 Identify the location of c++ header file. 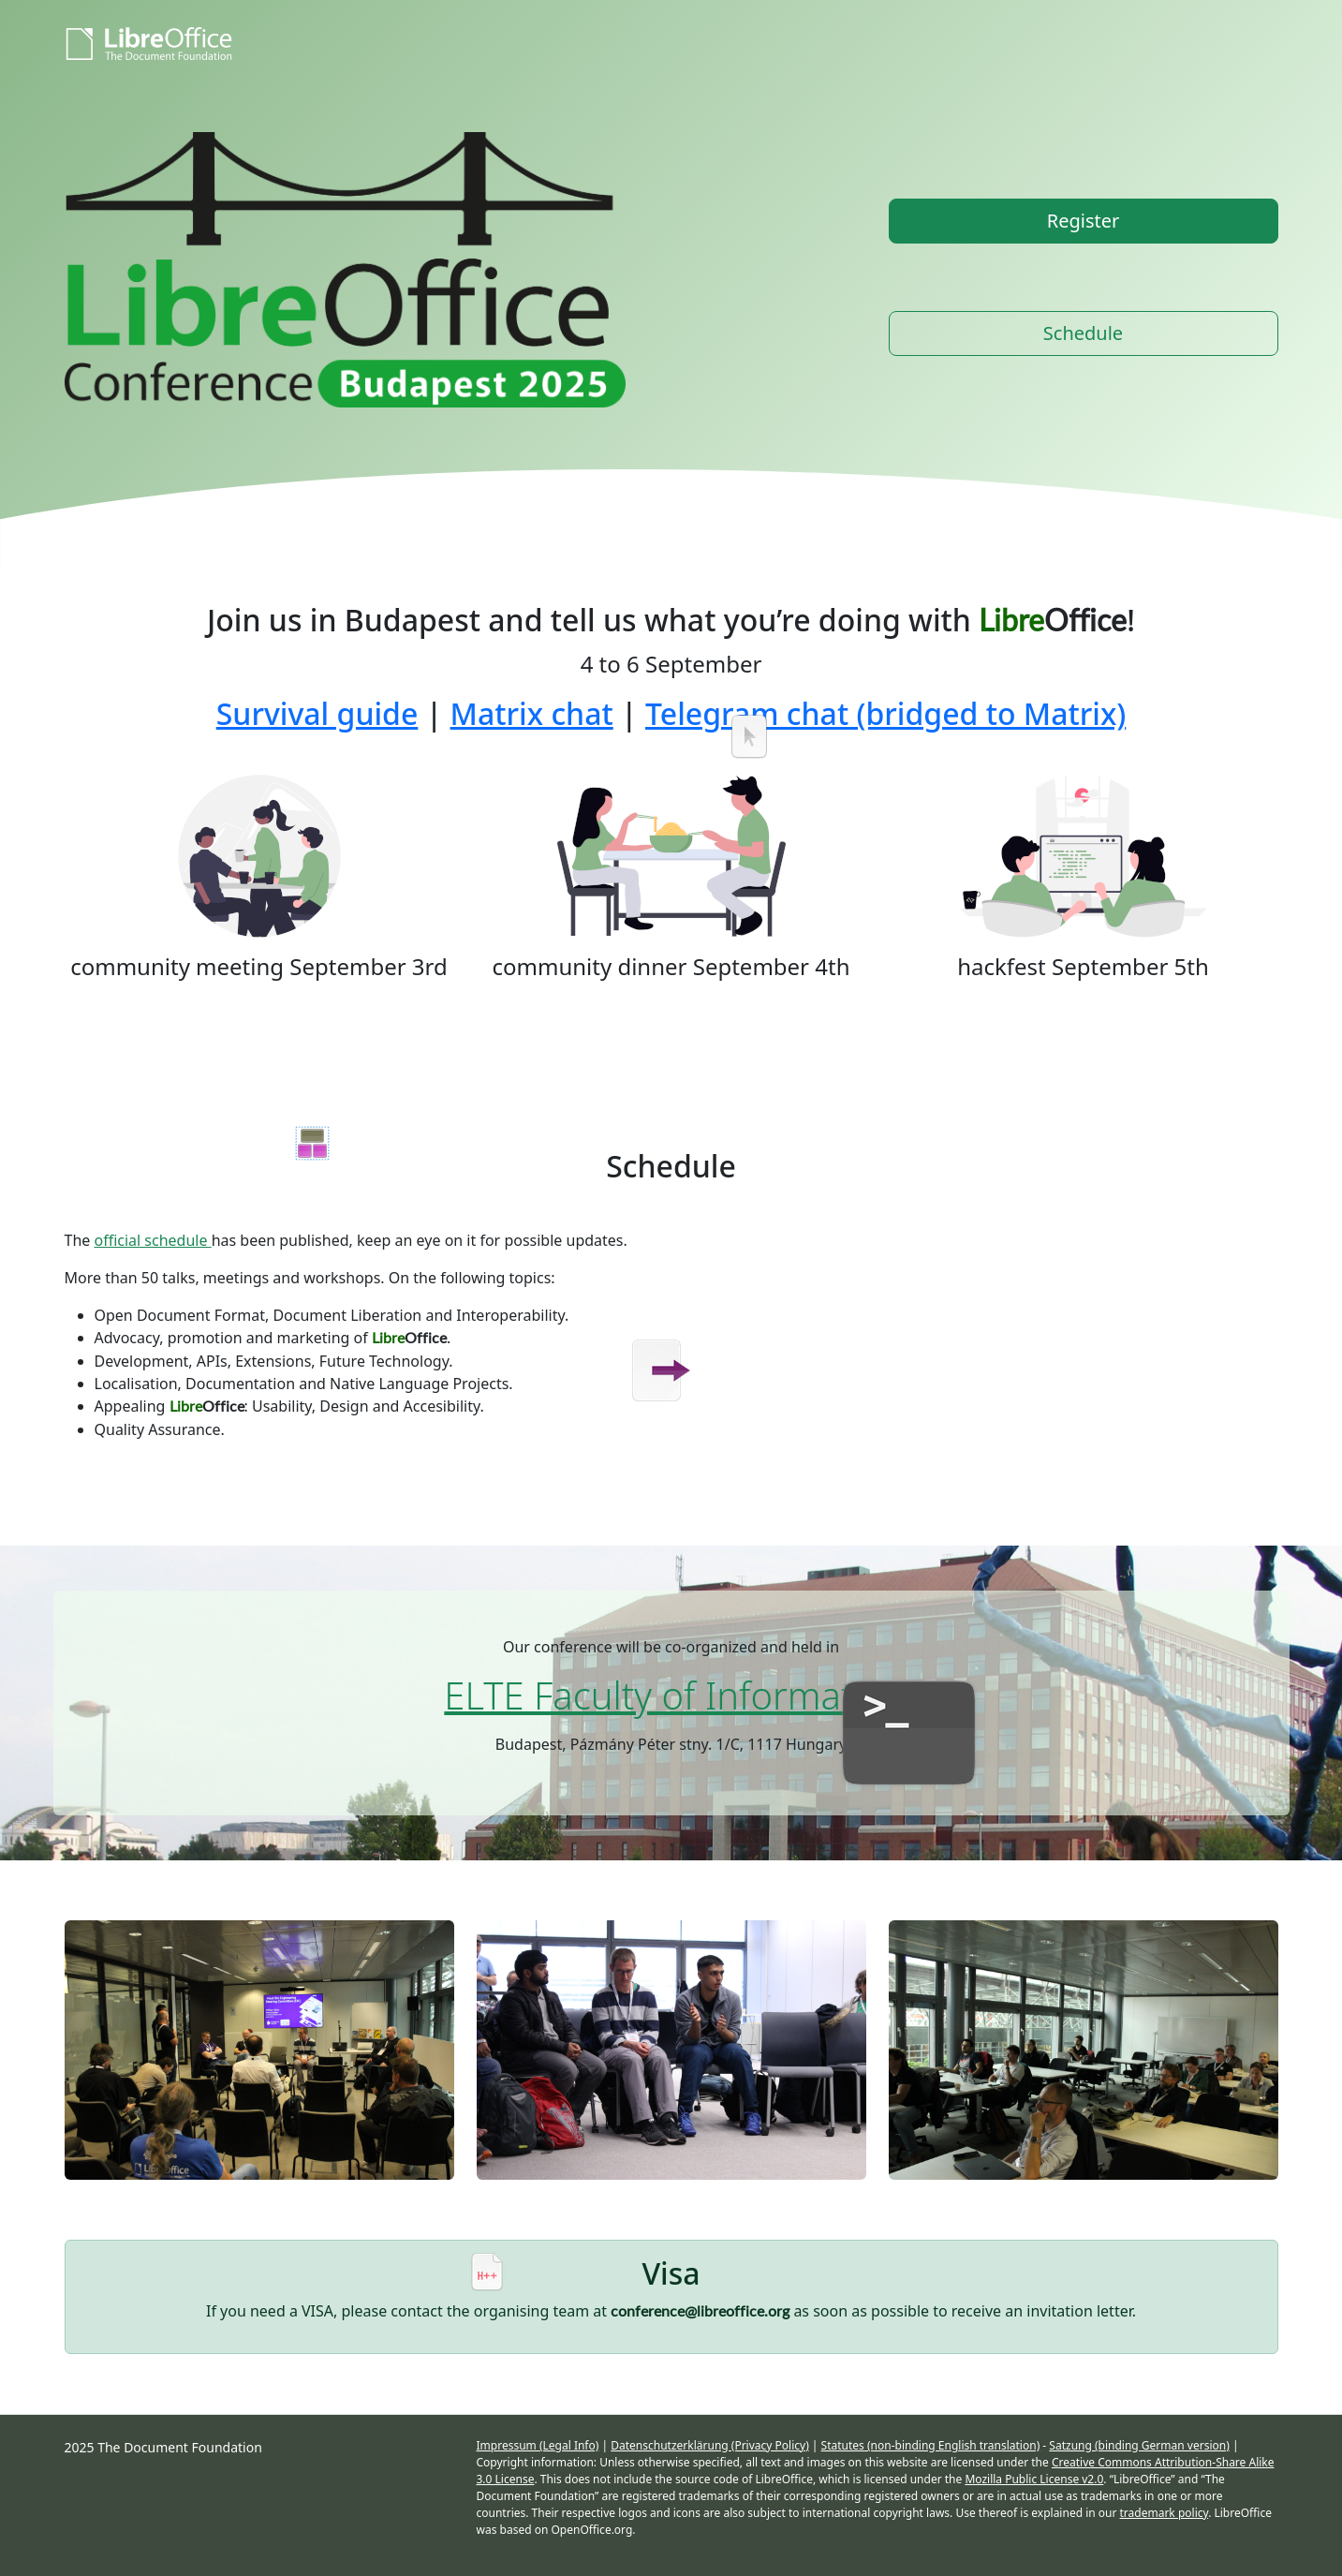
(487, 2272).